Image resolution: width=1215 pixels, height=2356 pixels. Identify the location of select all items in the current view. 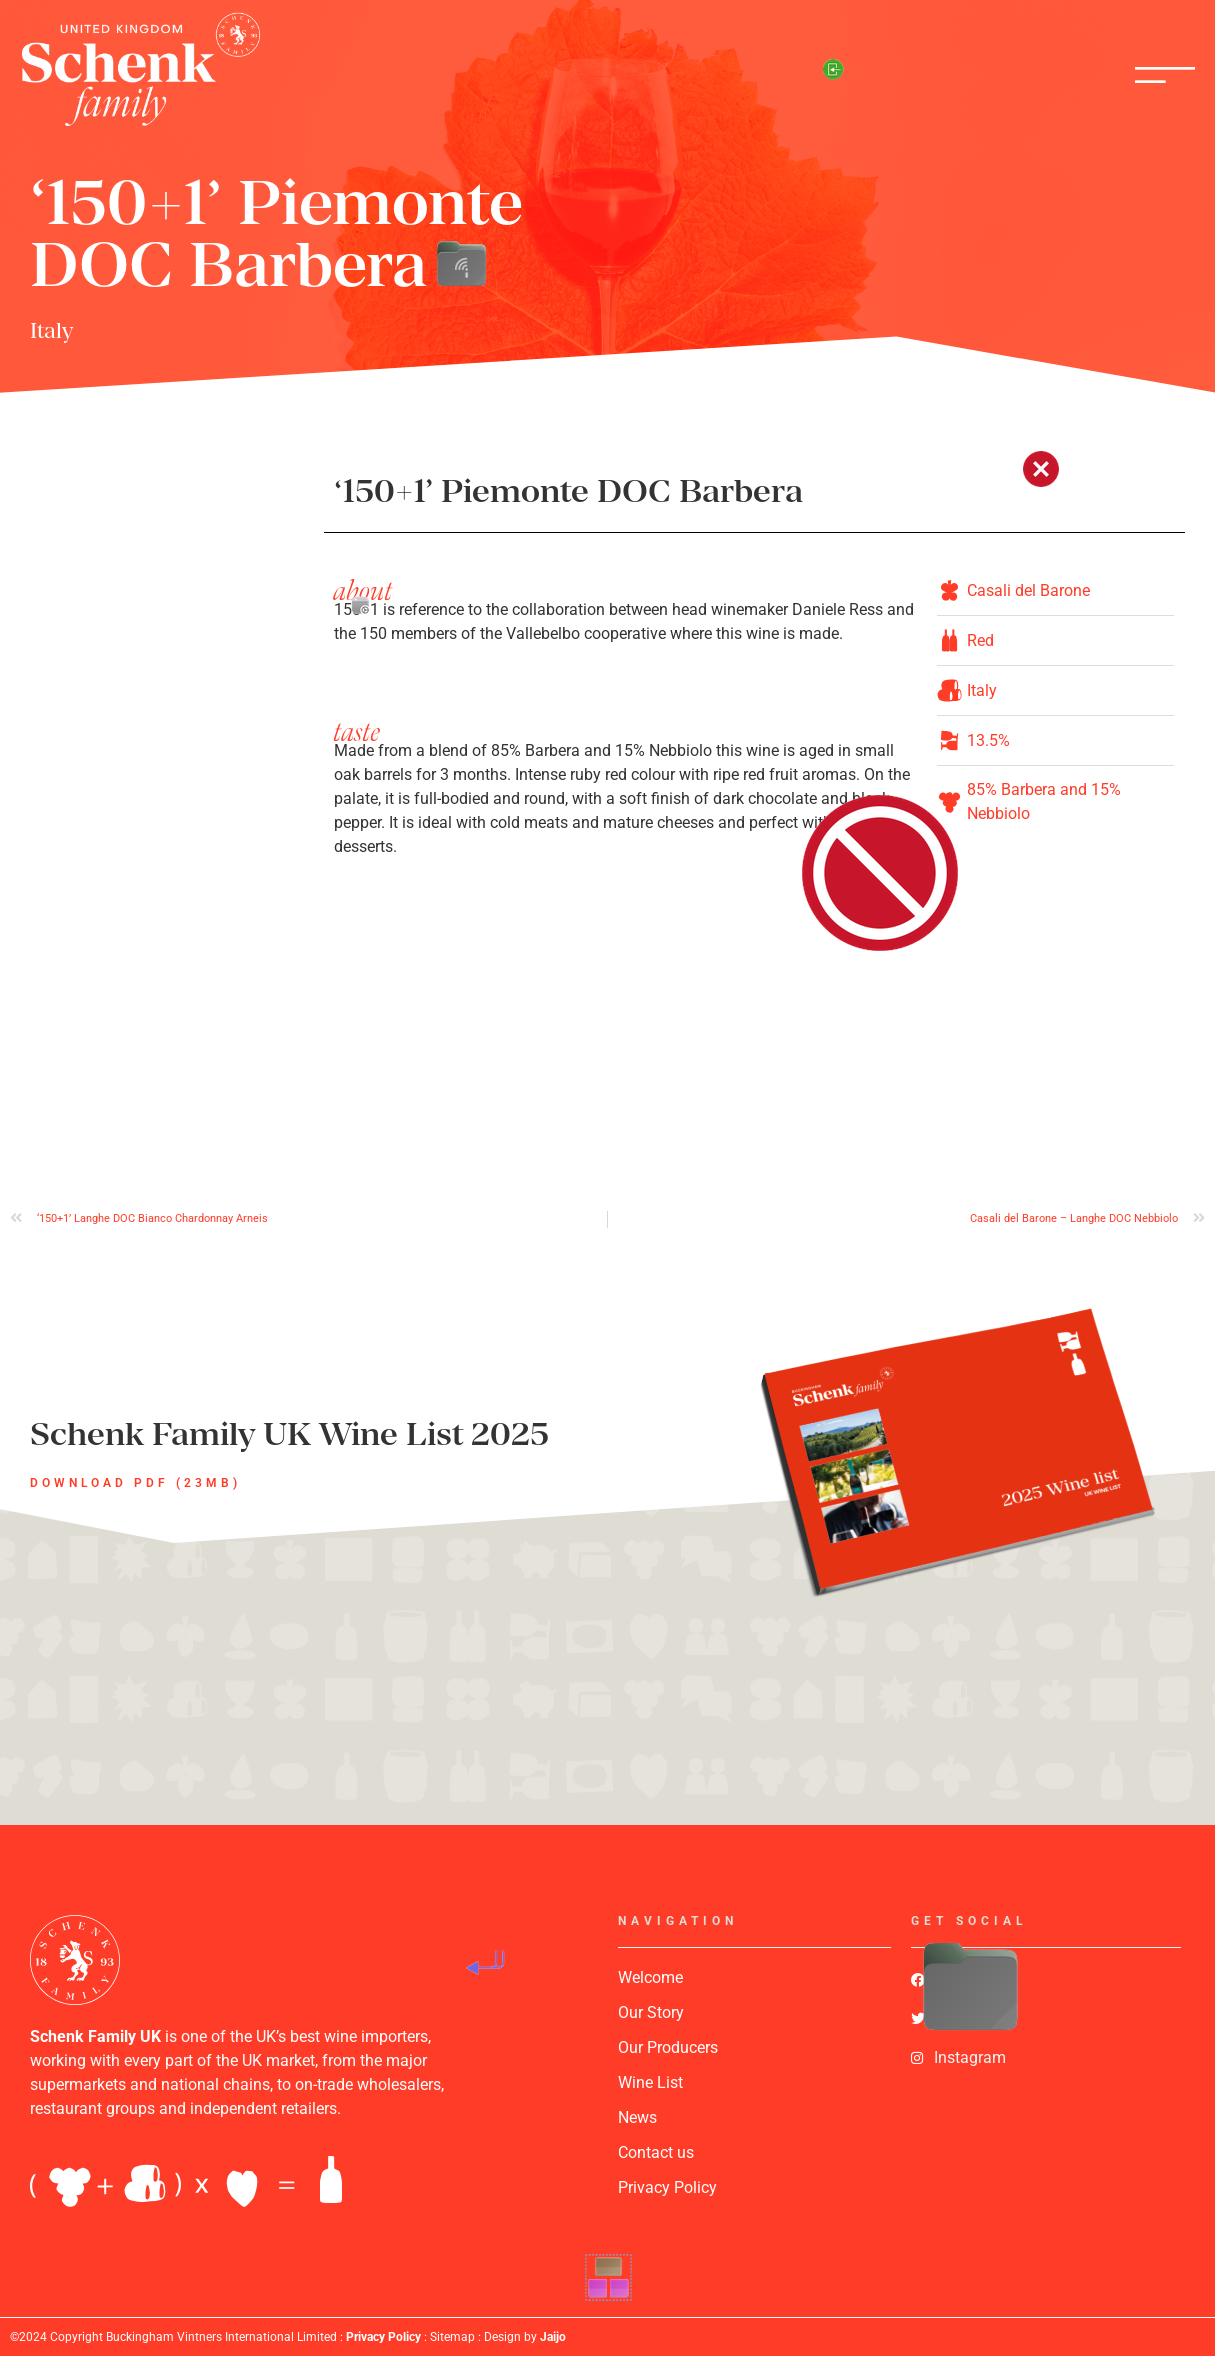
(608, 2277).